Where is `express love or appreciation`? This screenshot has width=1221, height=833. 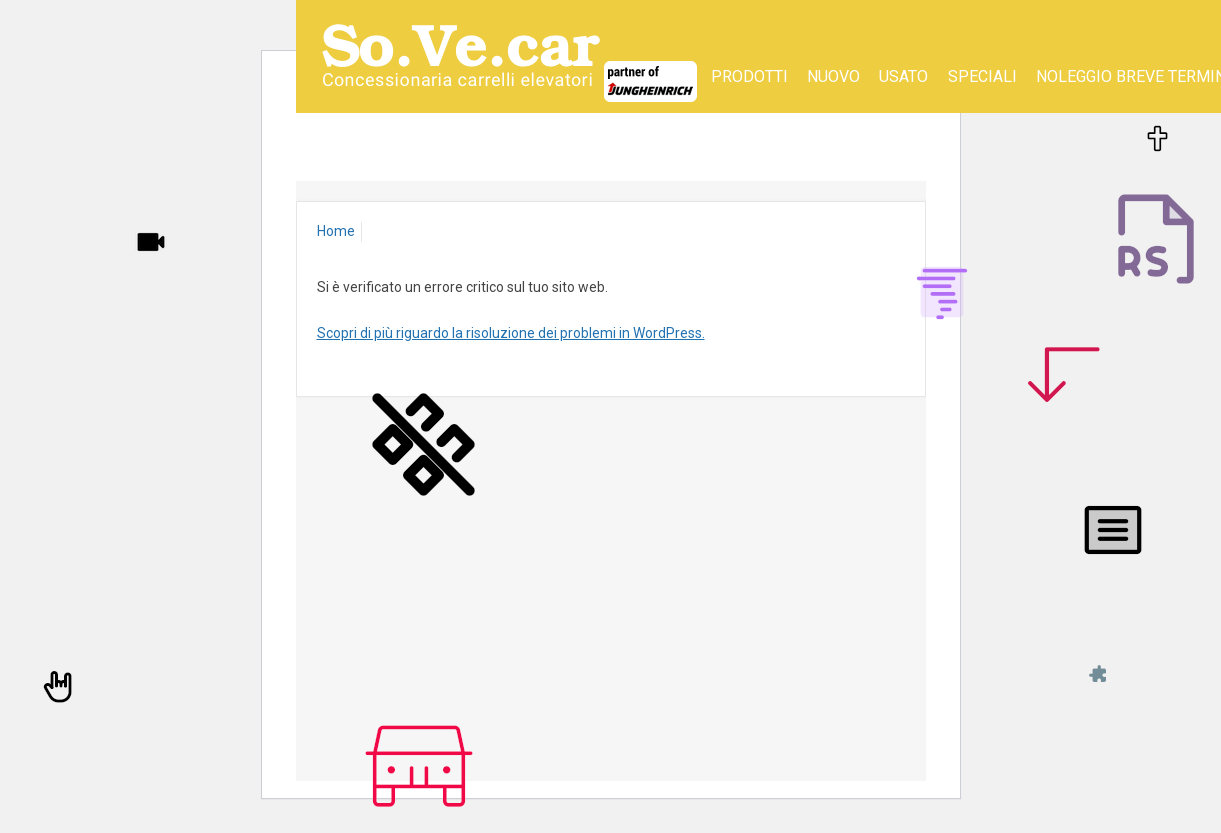 express love or appreciation is located at coordinates (58, 686).